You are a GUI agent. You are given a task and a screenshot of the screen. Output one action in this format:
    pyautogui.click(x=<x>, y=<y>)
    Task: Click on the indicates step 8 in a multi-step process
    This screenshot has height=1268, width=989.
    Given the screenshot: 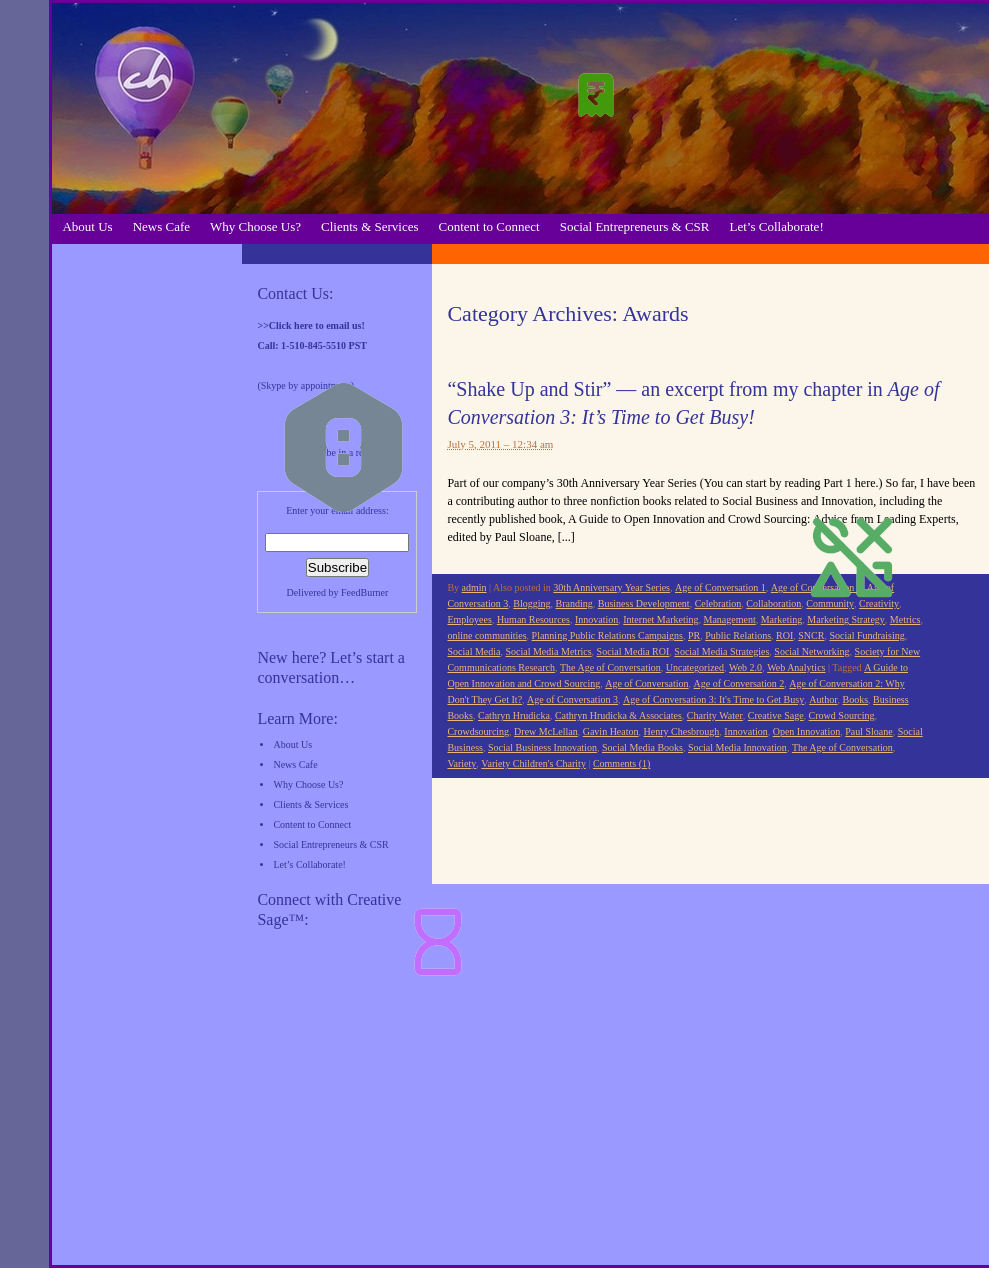 What is the action you would take?
    pyautogui.click(x=343, y=447)
    